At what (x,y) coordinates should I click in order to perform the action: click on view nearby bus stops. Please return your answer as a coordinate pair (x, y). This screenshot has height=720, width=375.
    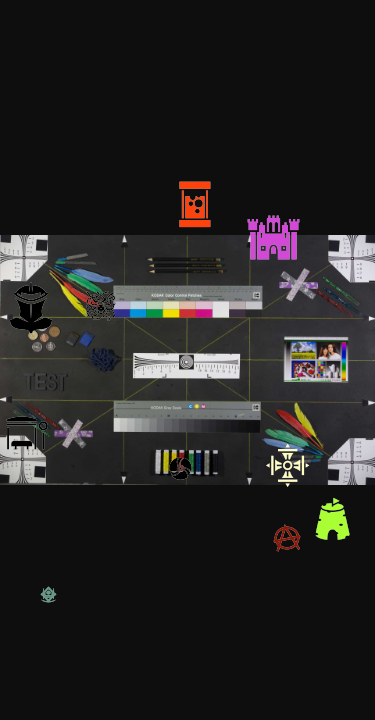
    Looking at the image, I should click on (27, 433).